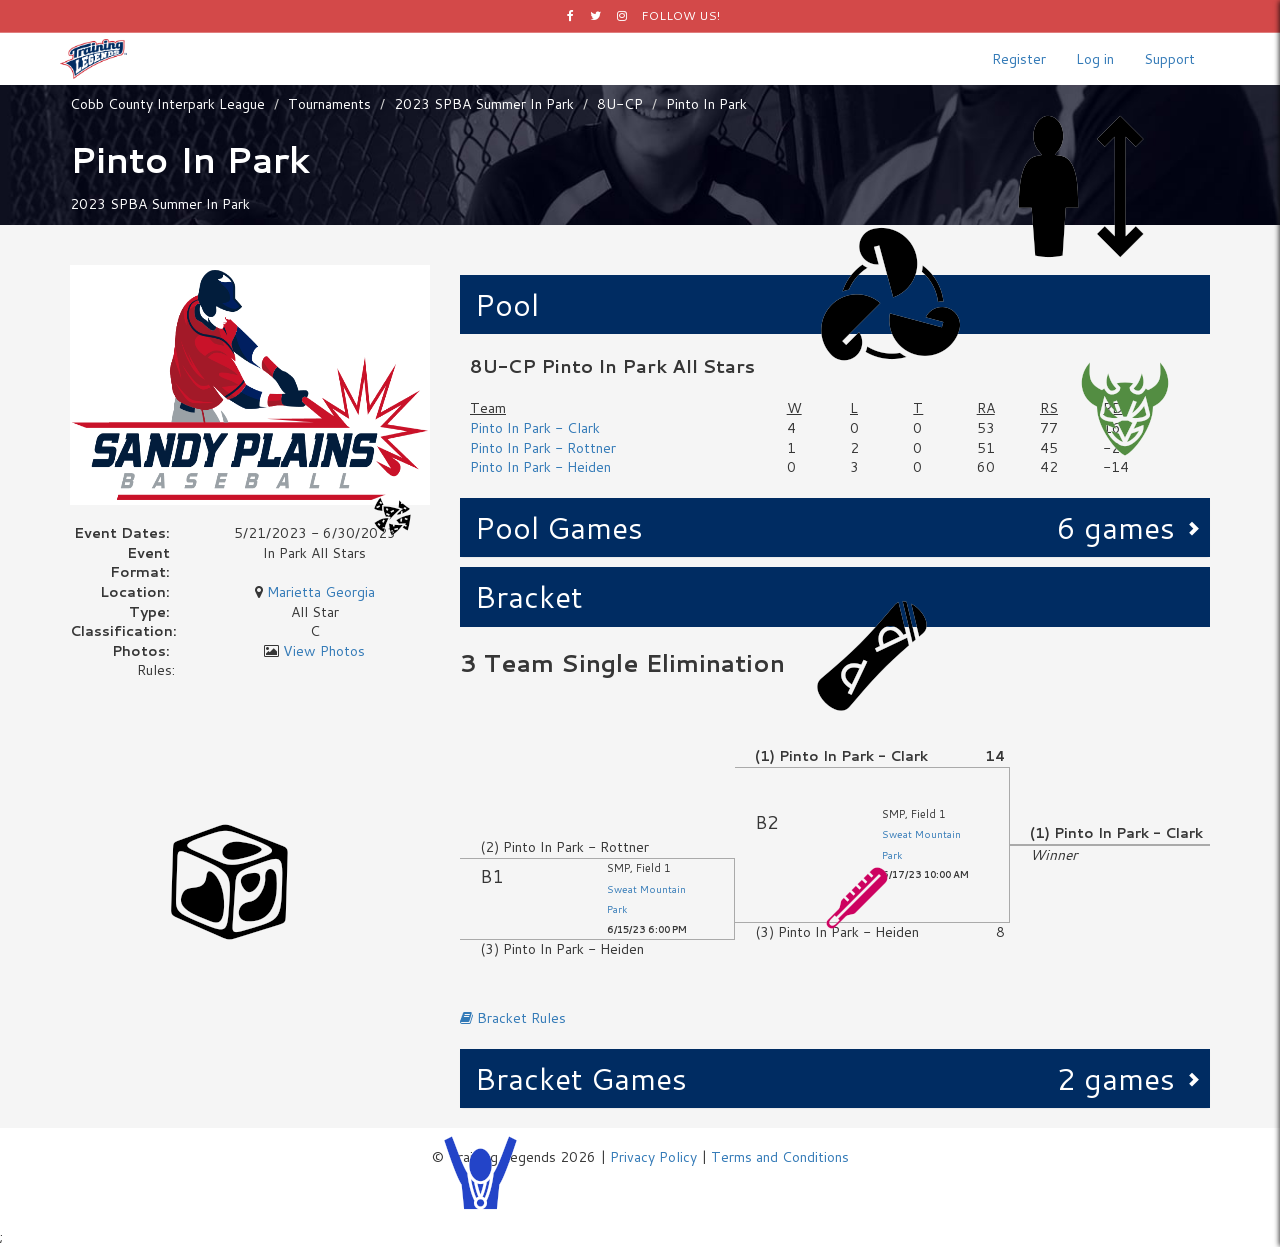 Image resolution: width=1280 pixels, height=1247 pixels. What do you see at coordinates (857, 898) in the screenshot?
I see `check body temperature or health status` at bounding box center [857, 898].